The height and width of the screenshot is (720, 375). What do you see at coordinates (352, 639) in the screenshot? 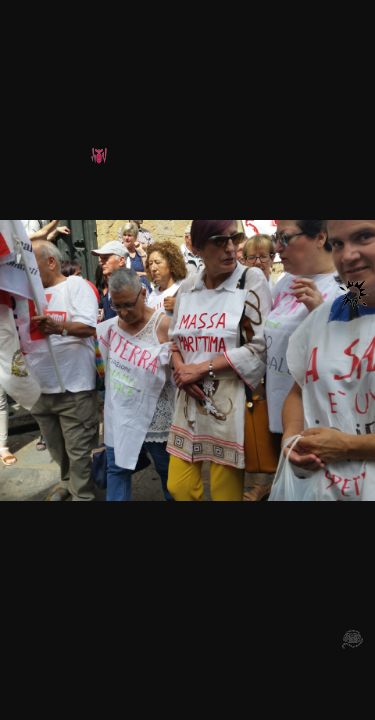
I see `equip rope item in inventory` at bounding box center [352, 639].